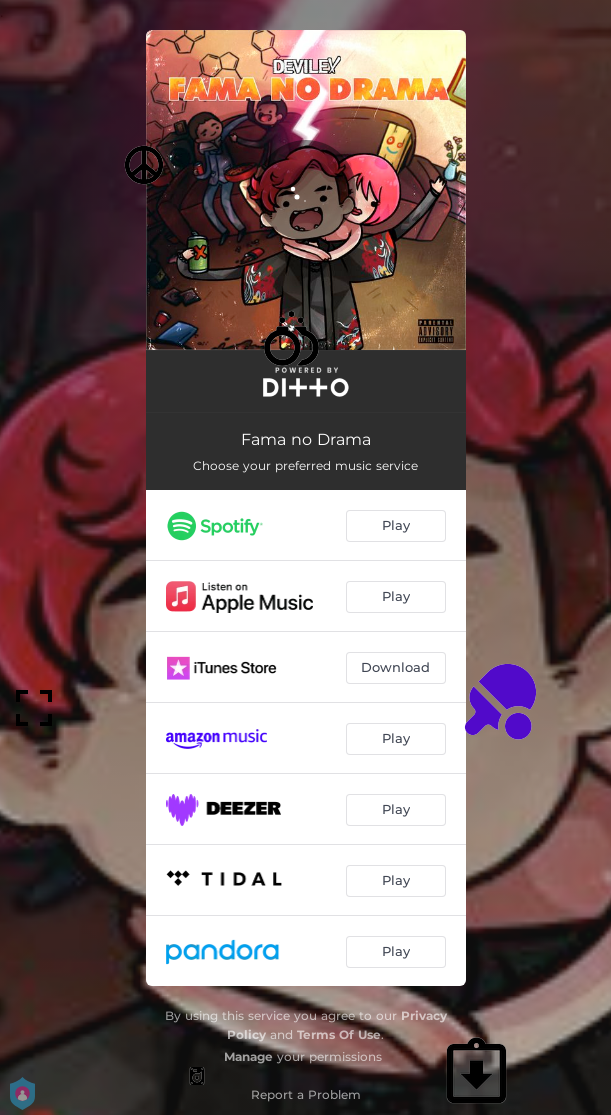  Describe the element at coordinates (476, 1073) in the screenshot. I see `download or receive an assignment` at that location.